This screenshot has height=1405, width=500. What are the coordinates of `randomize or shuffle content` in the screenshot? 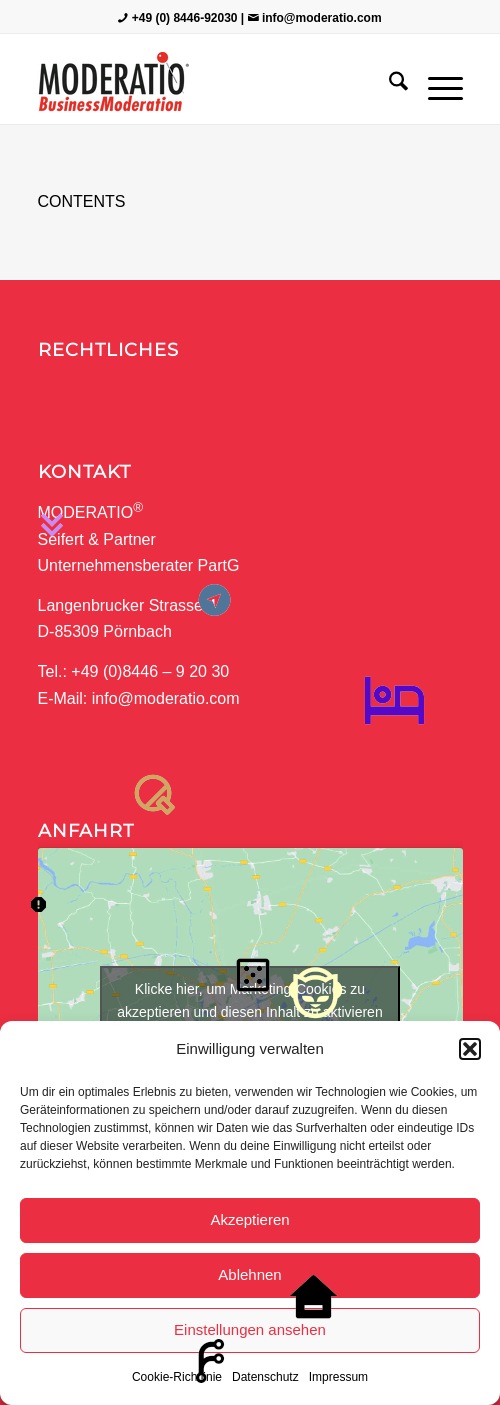 It's located at (253, 975).